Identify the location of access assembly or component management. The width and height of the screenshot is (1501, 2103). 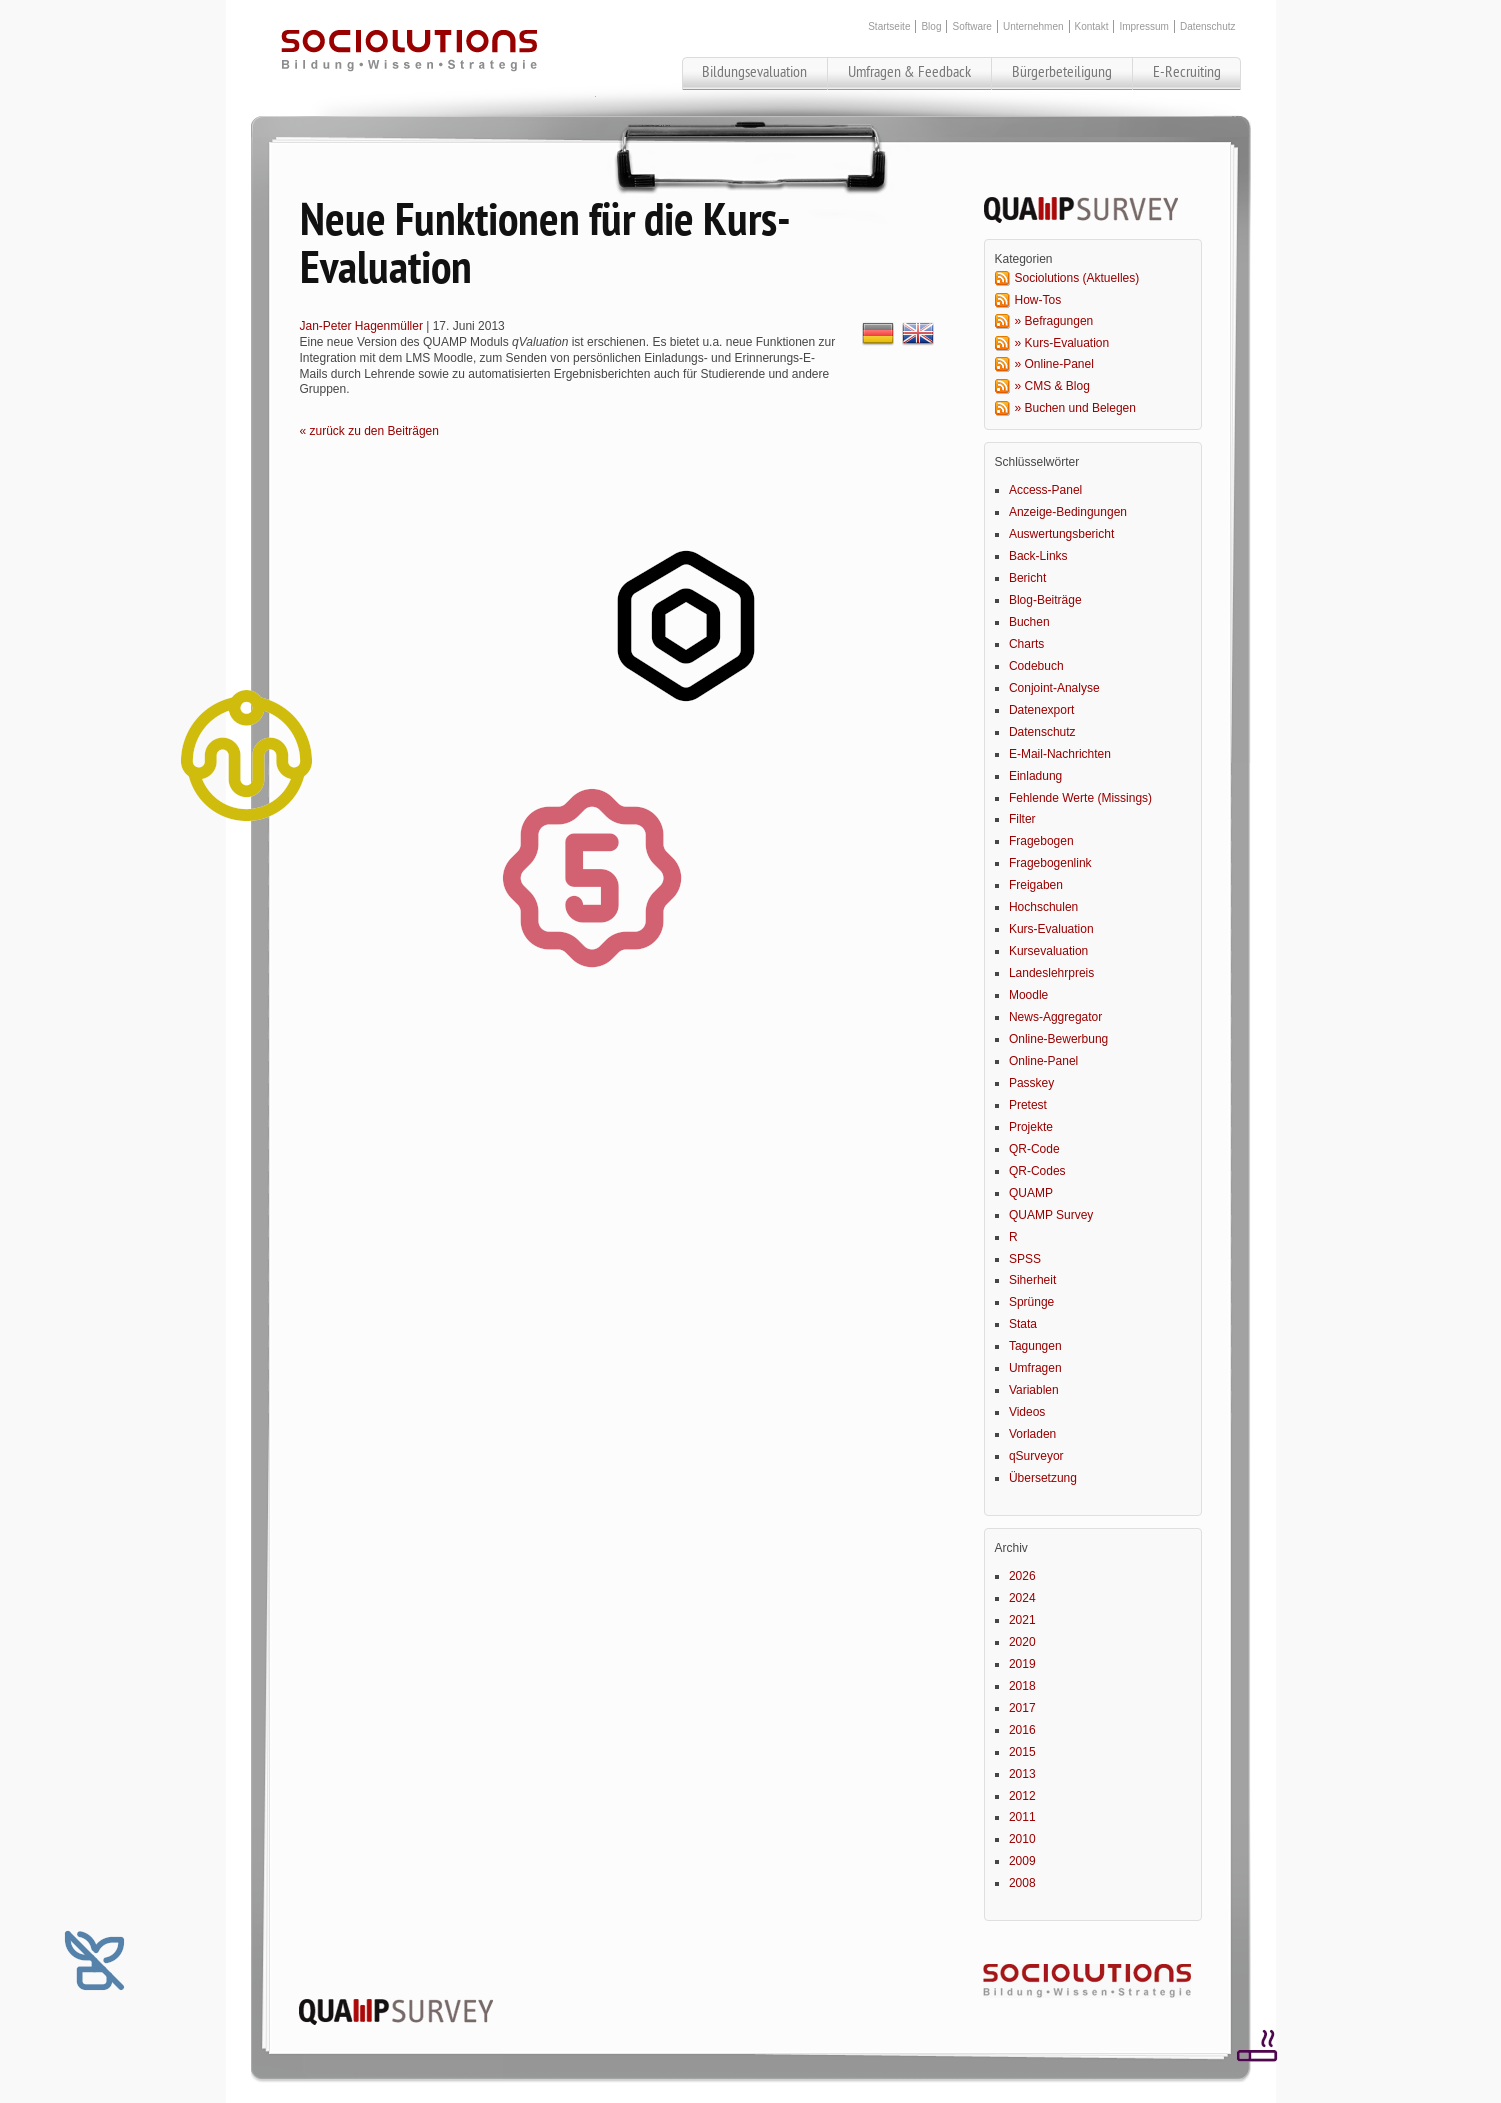
(686, 626).